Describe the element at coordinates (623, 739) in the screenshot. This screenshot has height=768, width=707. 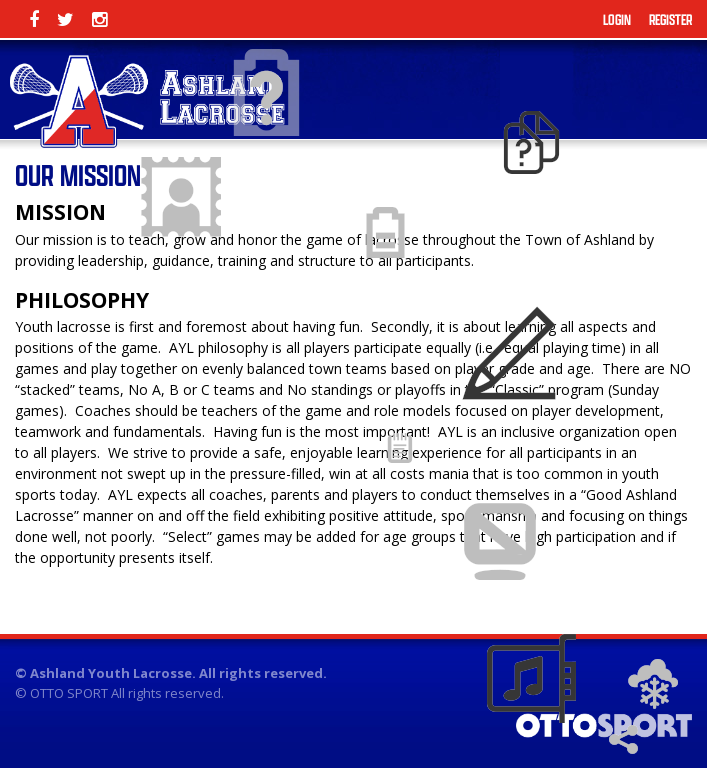
I see `open public shared folder` at that location.